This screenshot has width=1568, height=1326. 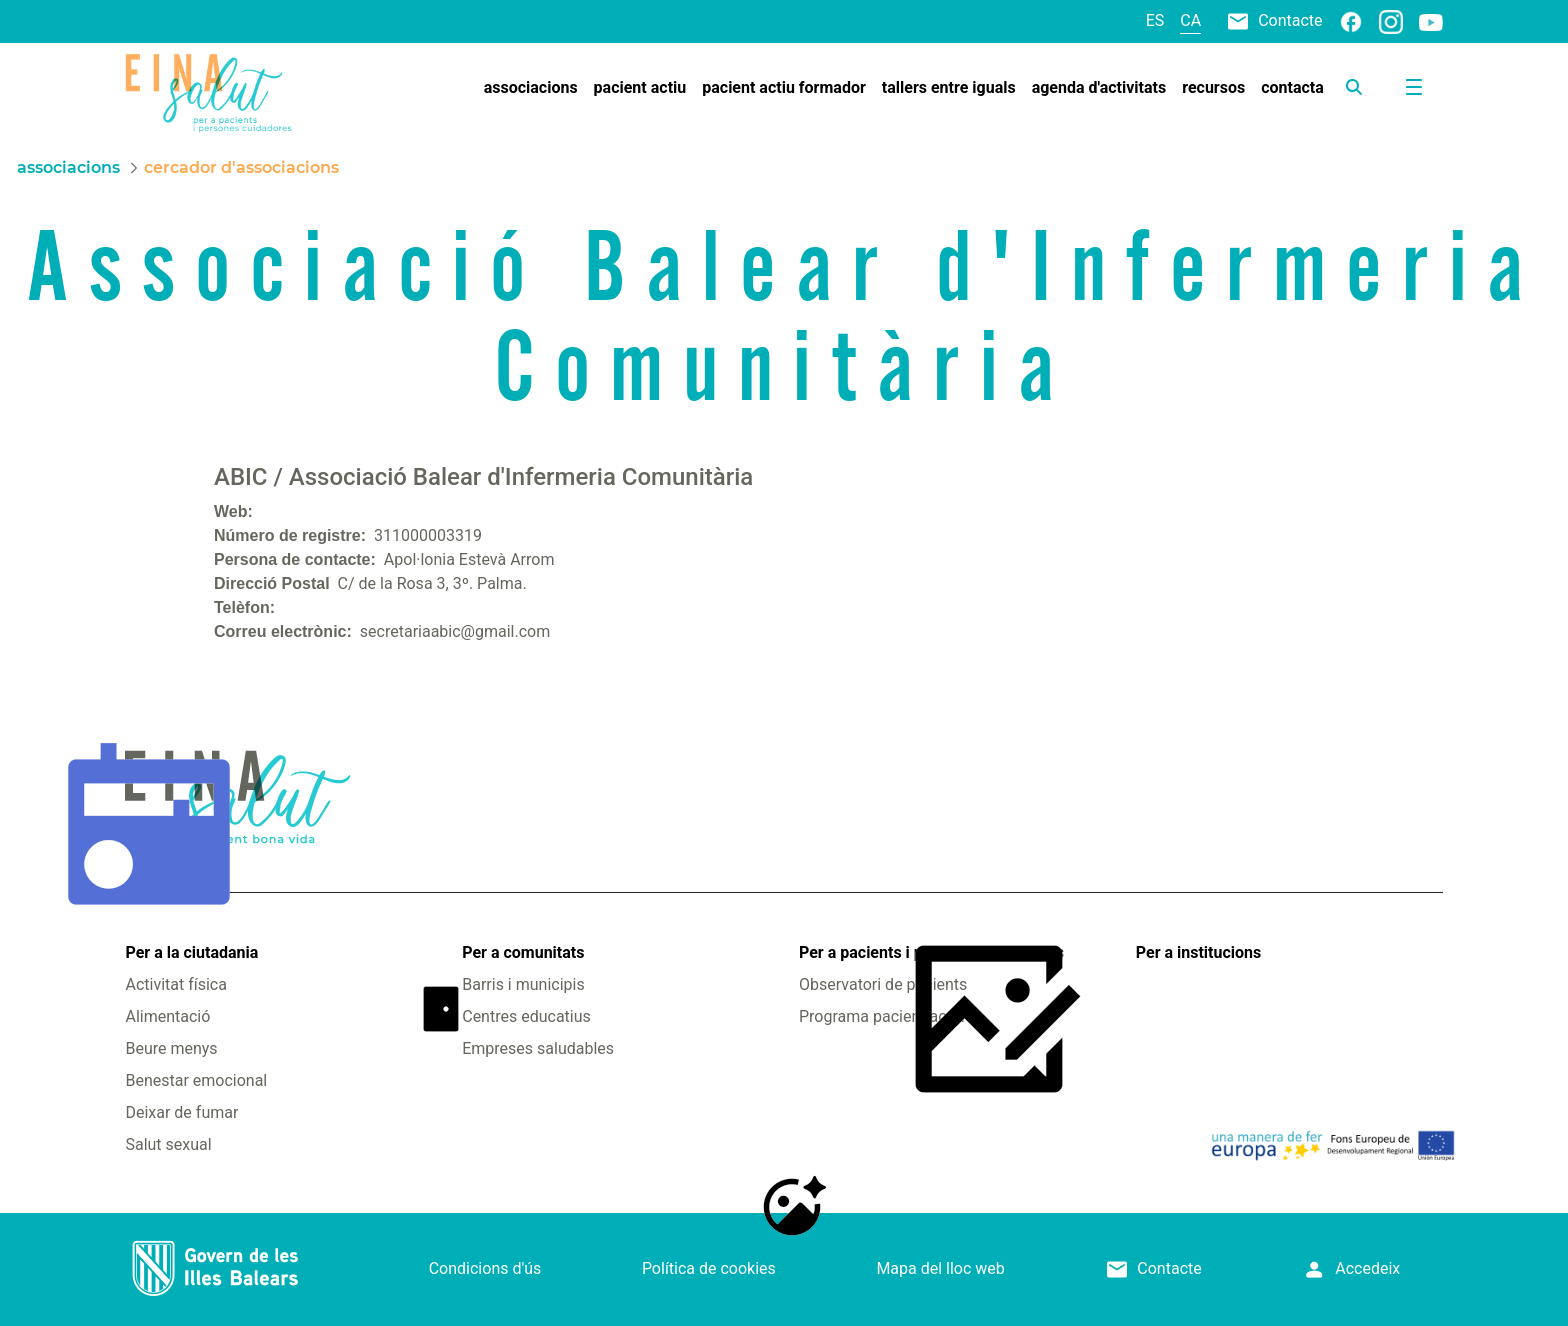 What do you see at coordinates (792, 1207) in the screenshot?
I see `generate ai-enhanced image` at bounding box center [792, 1207].